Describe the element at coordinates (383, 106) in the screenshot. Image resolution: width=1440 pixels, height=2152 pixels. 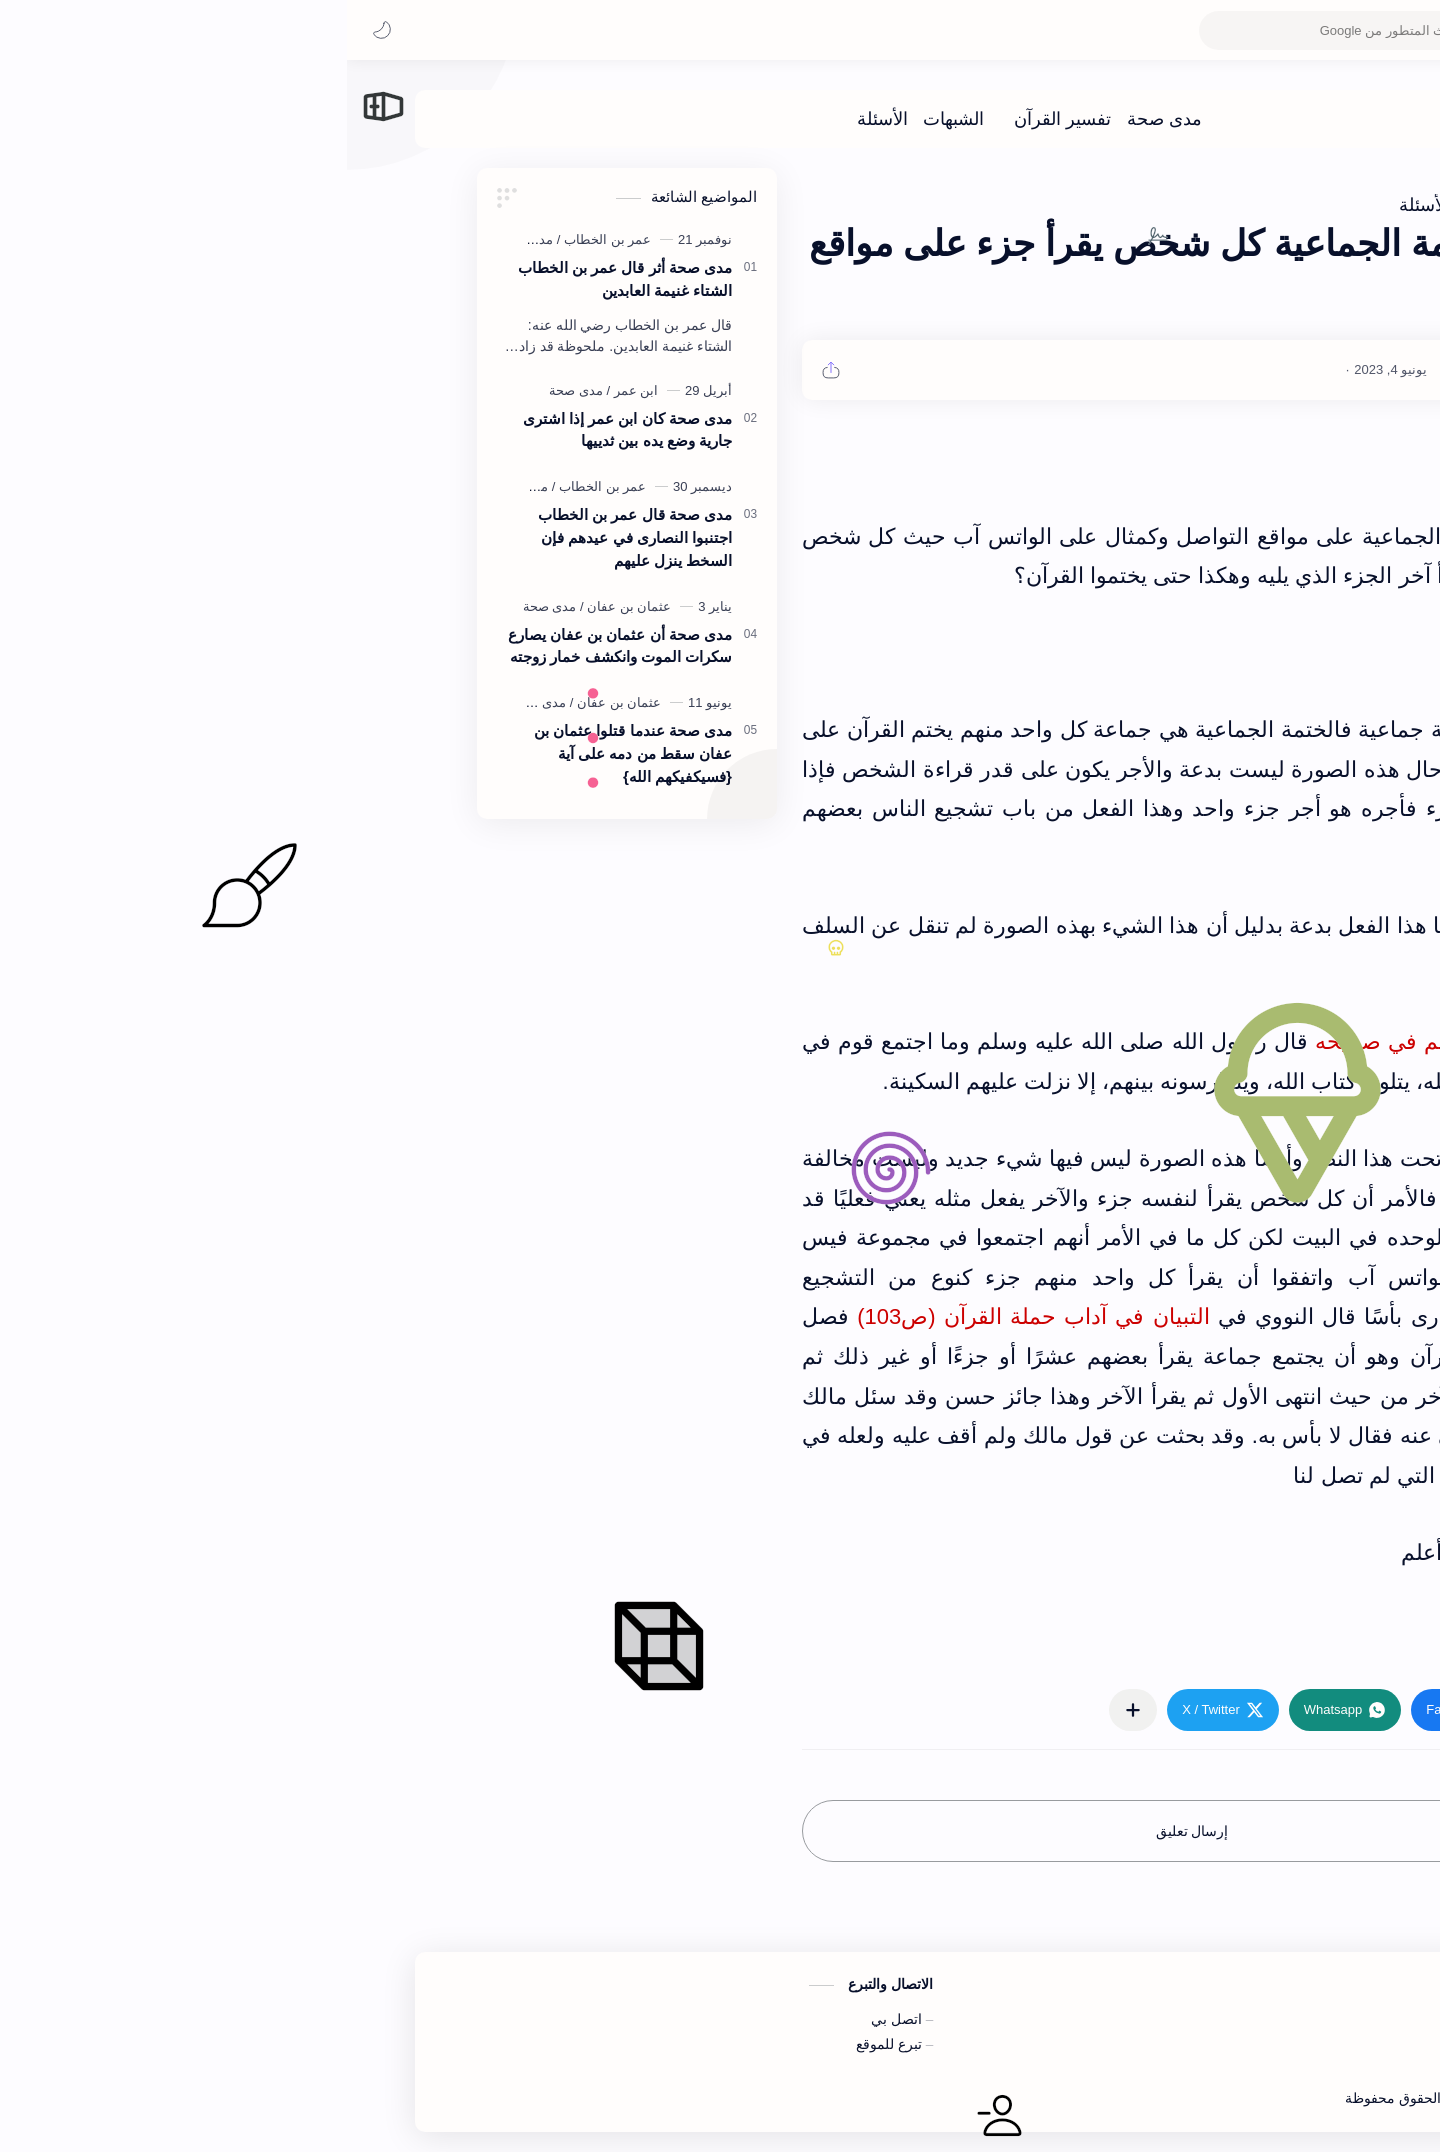
I see `view shipping or freight details` at that location.